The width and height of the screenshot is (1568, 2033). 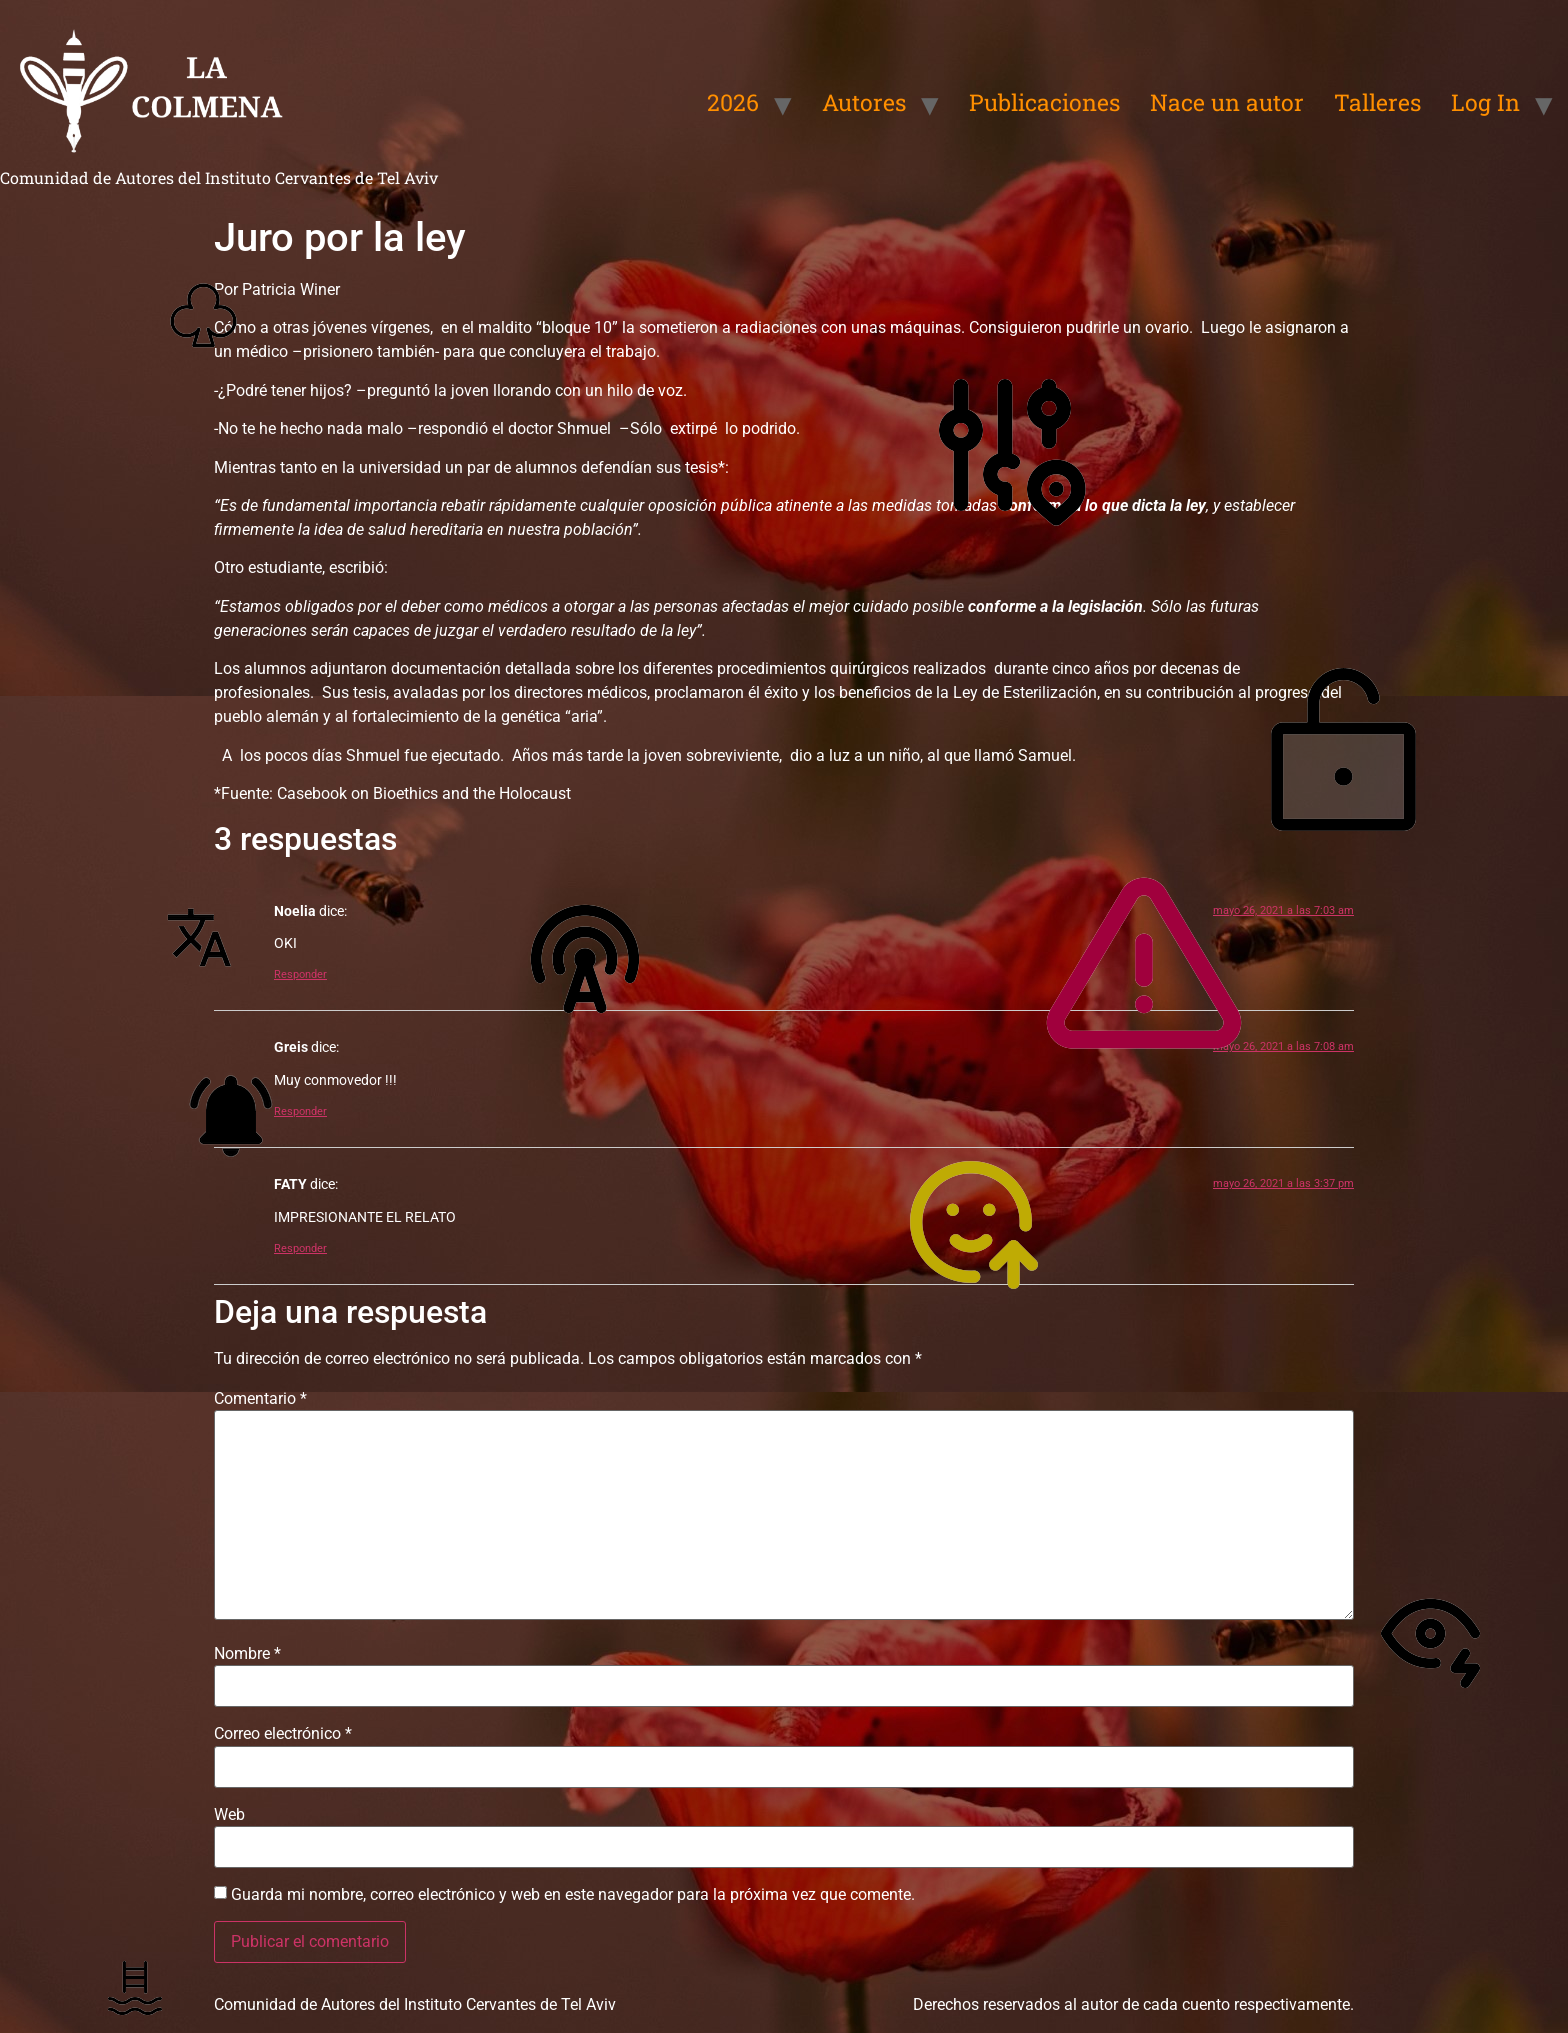 I want to click on unlock a protected item or feature, so click(x=1343, y=758).